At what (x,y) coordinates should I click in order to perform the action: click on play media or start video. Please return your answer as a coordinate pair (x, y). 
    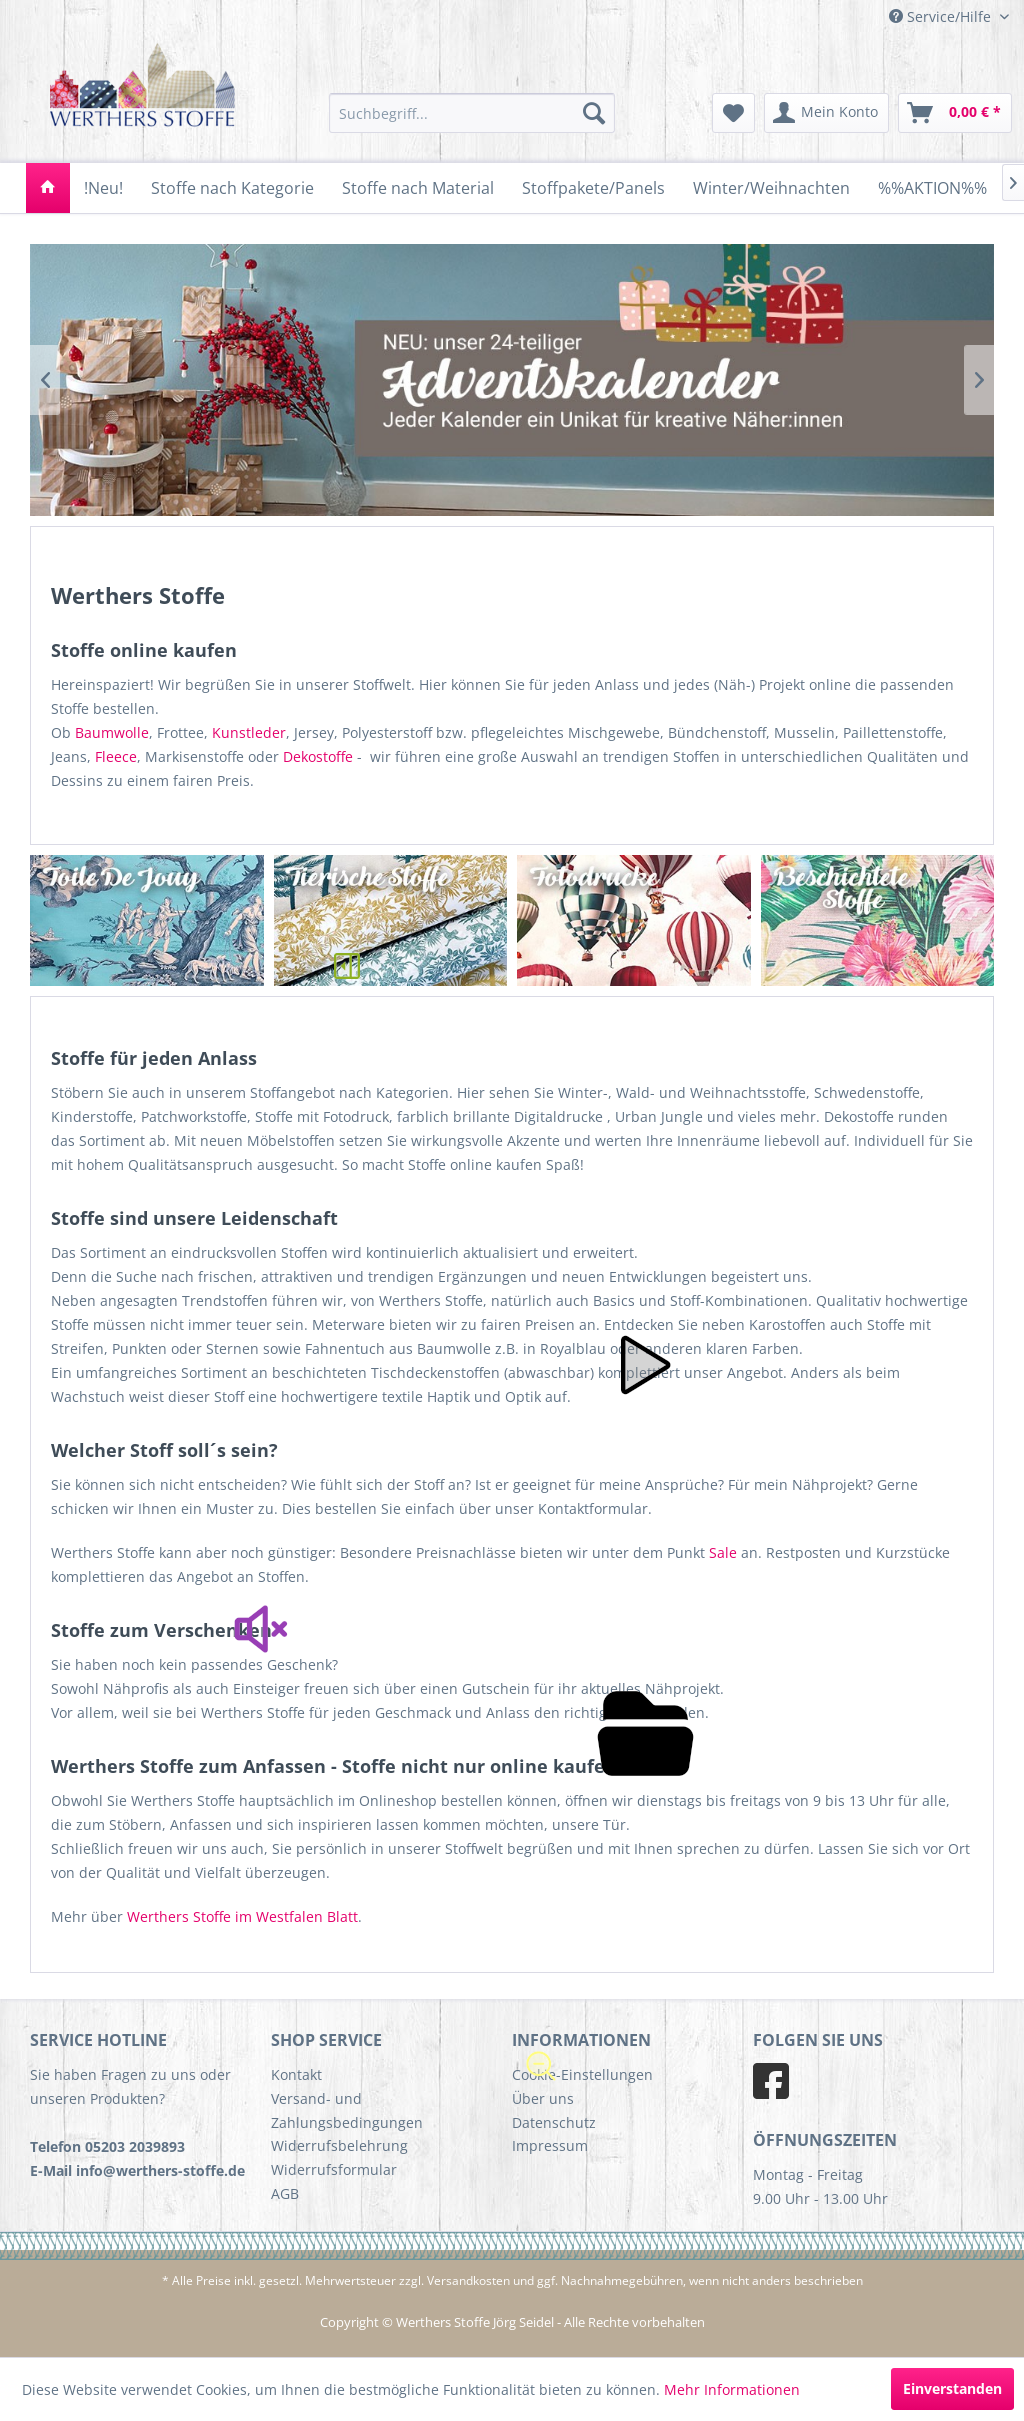
    Looking at the image, I should click on (639, 1365).